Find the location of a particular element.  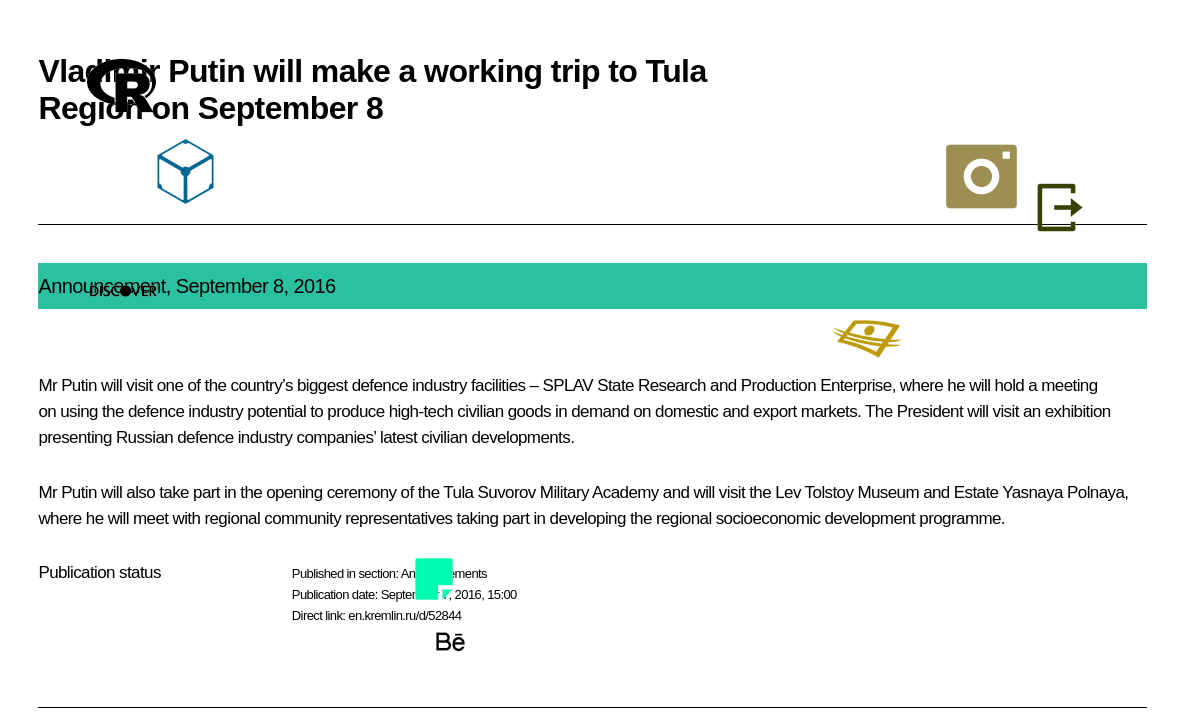

visit behance profile or portfolio is located at coordinates (450, 641).